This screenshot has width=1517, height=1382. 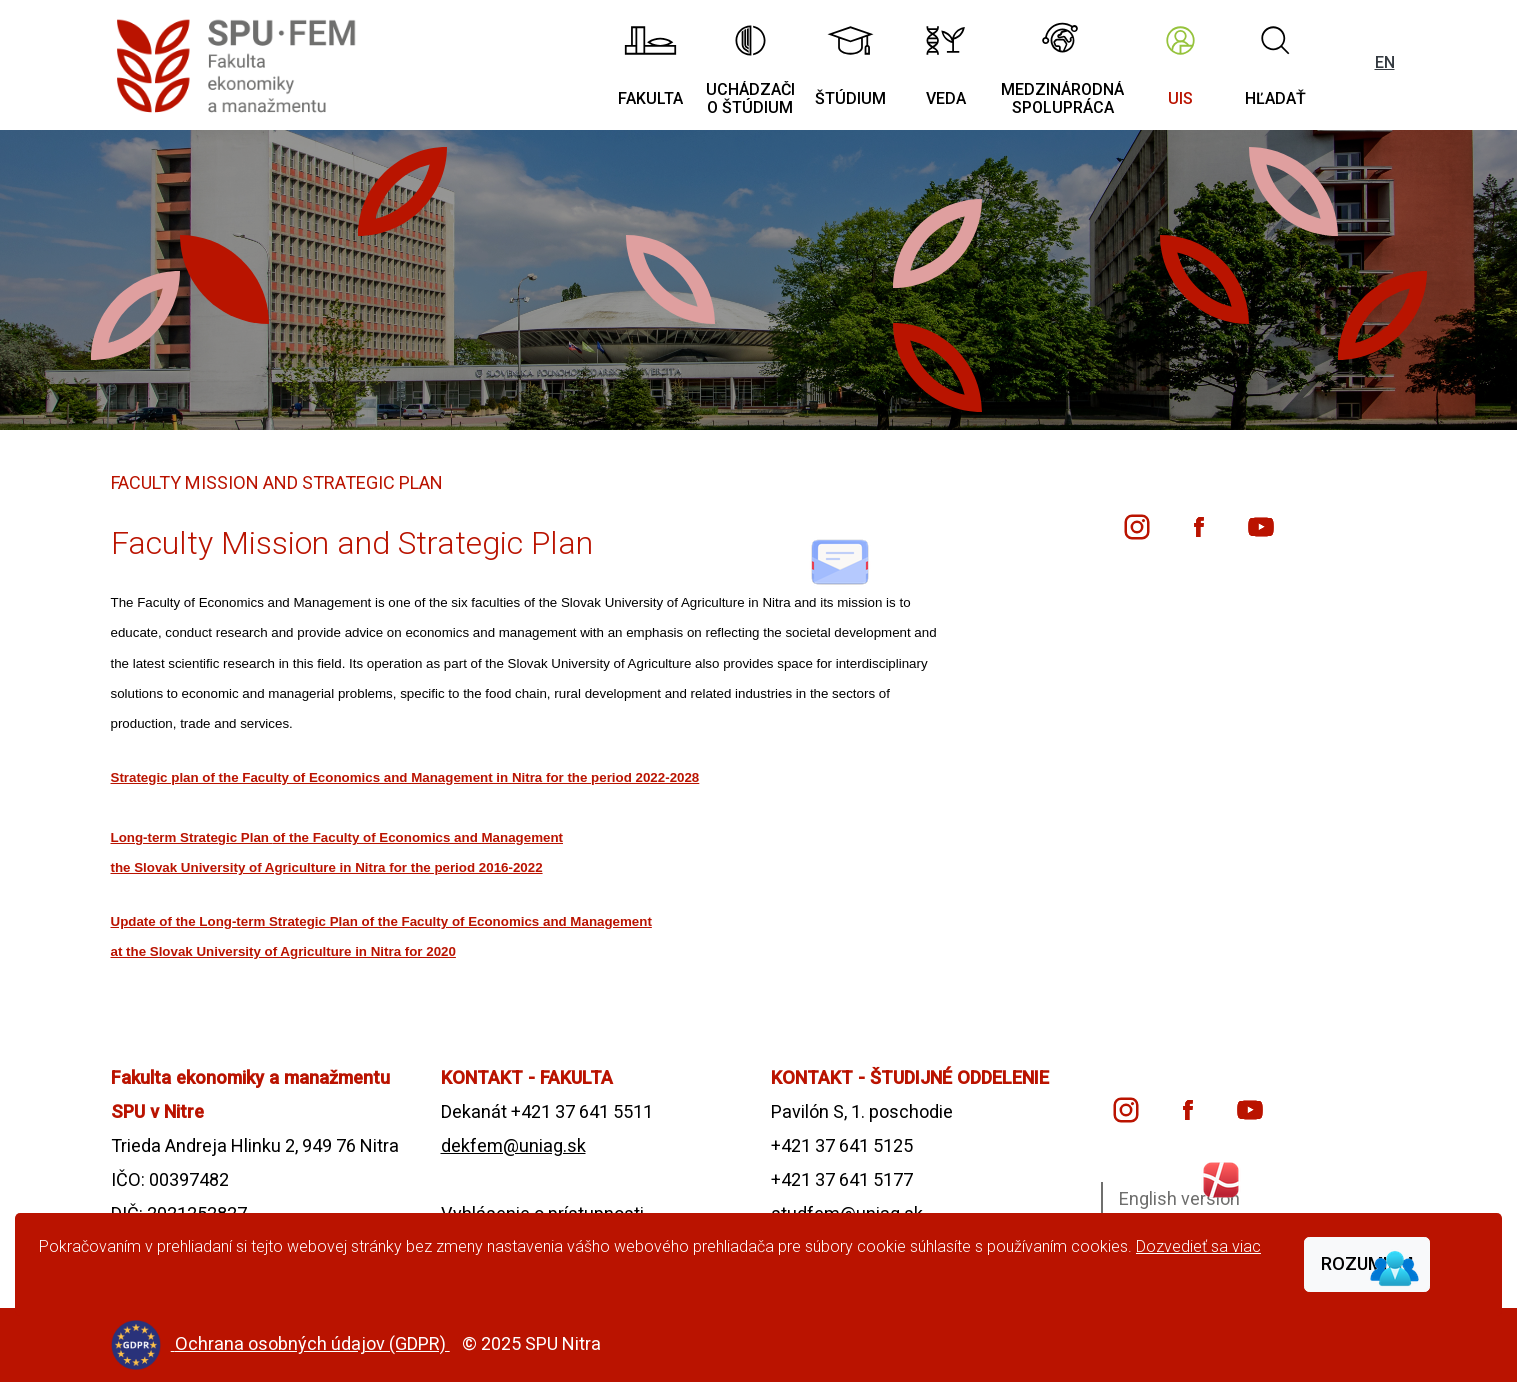 I want to click on open wineglass app for managing wine/windows applications, so click(x=1221, y=1180).